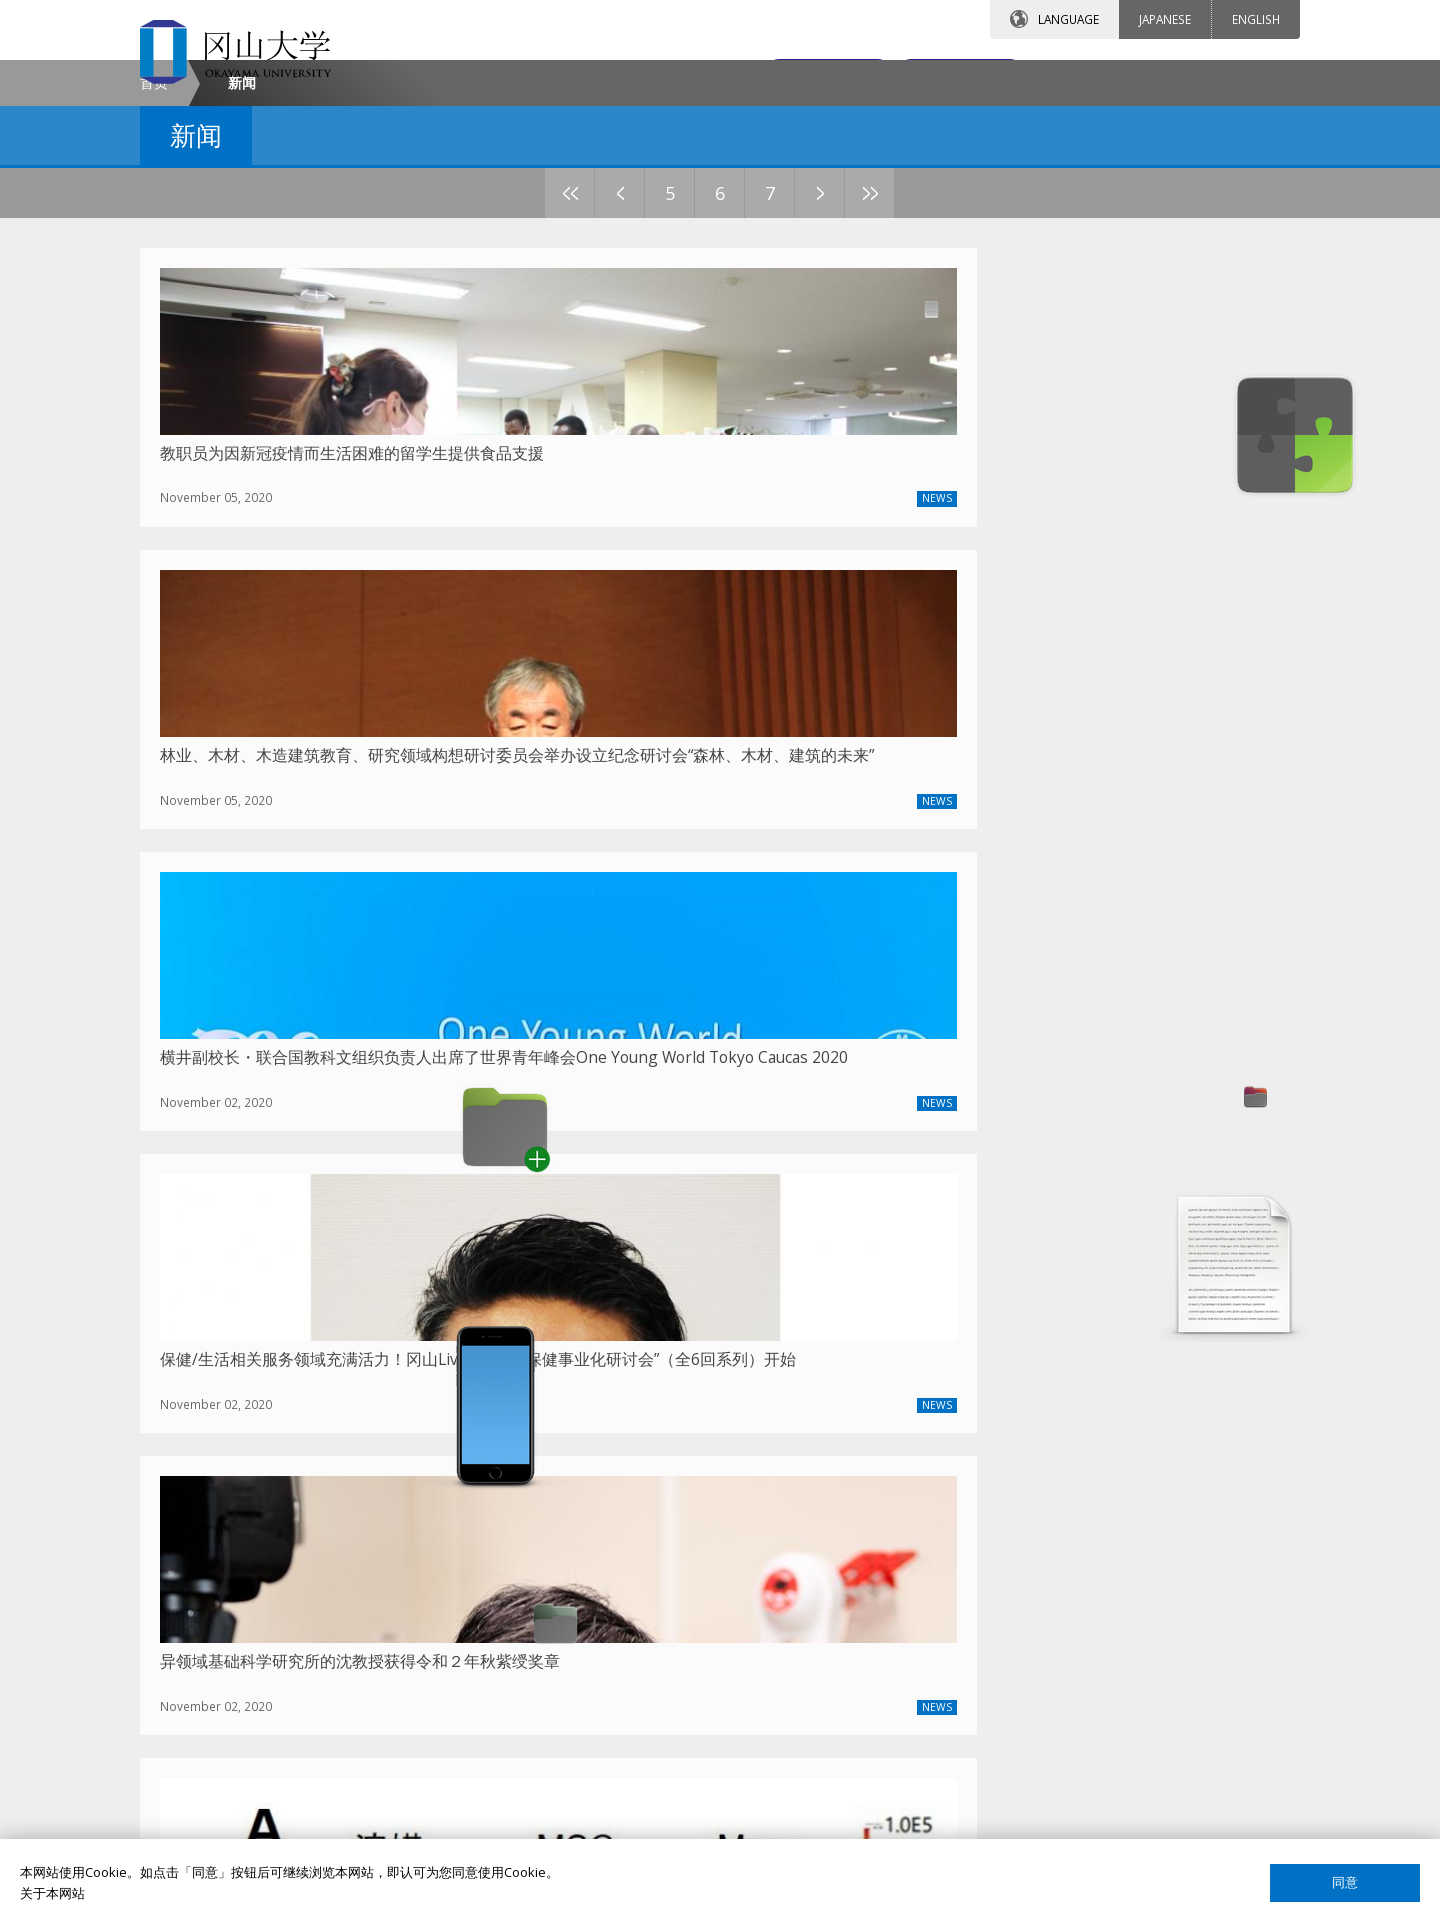 This screenshot has height=1927, width=1440. Describe the element at coordinates (1255, 1096) in the screenshot. I see `indicates a folder is ready to accept a dragged item` at that location.